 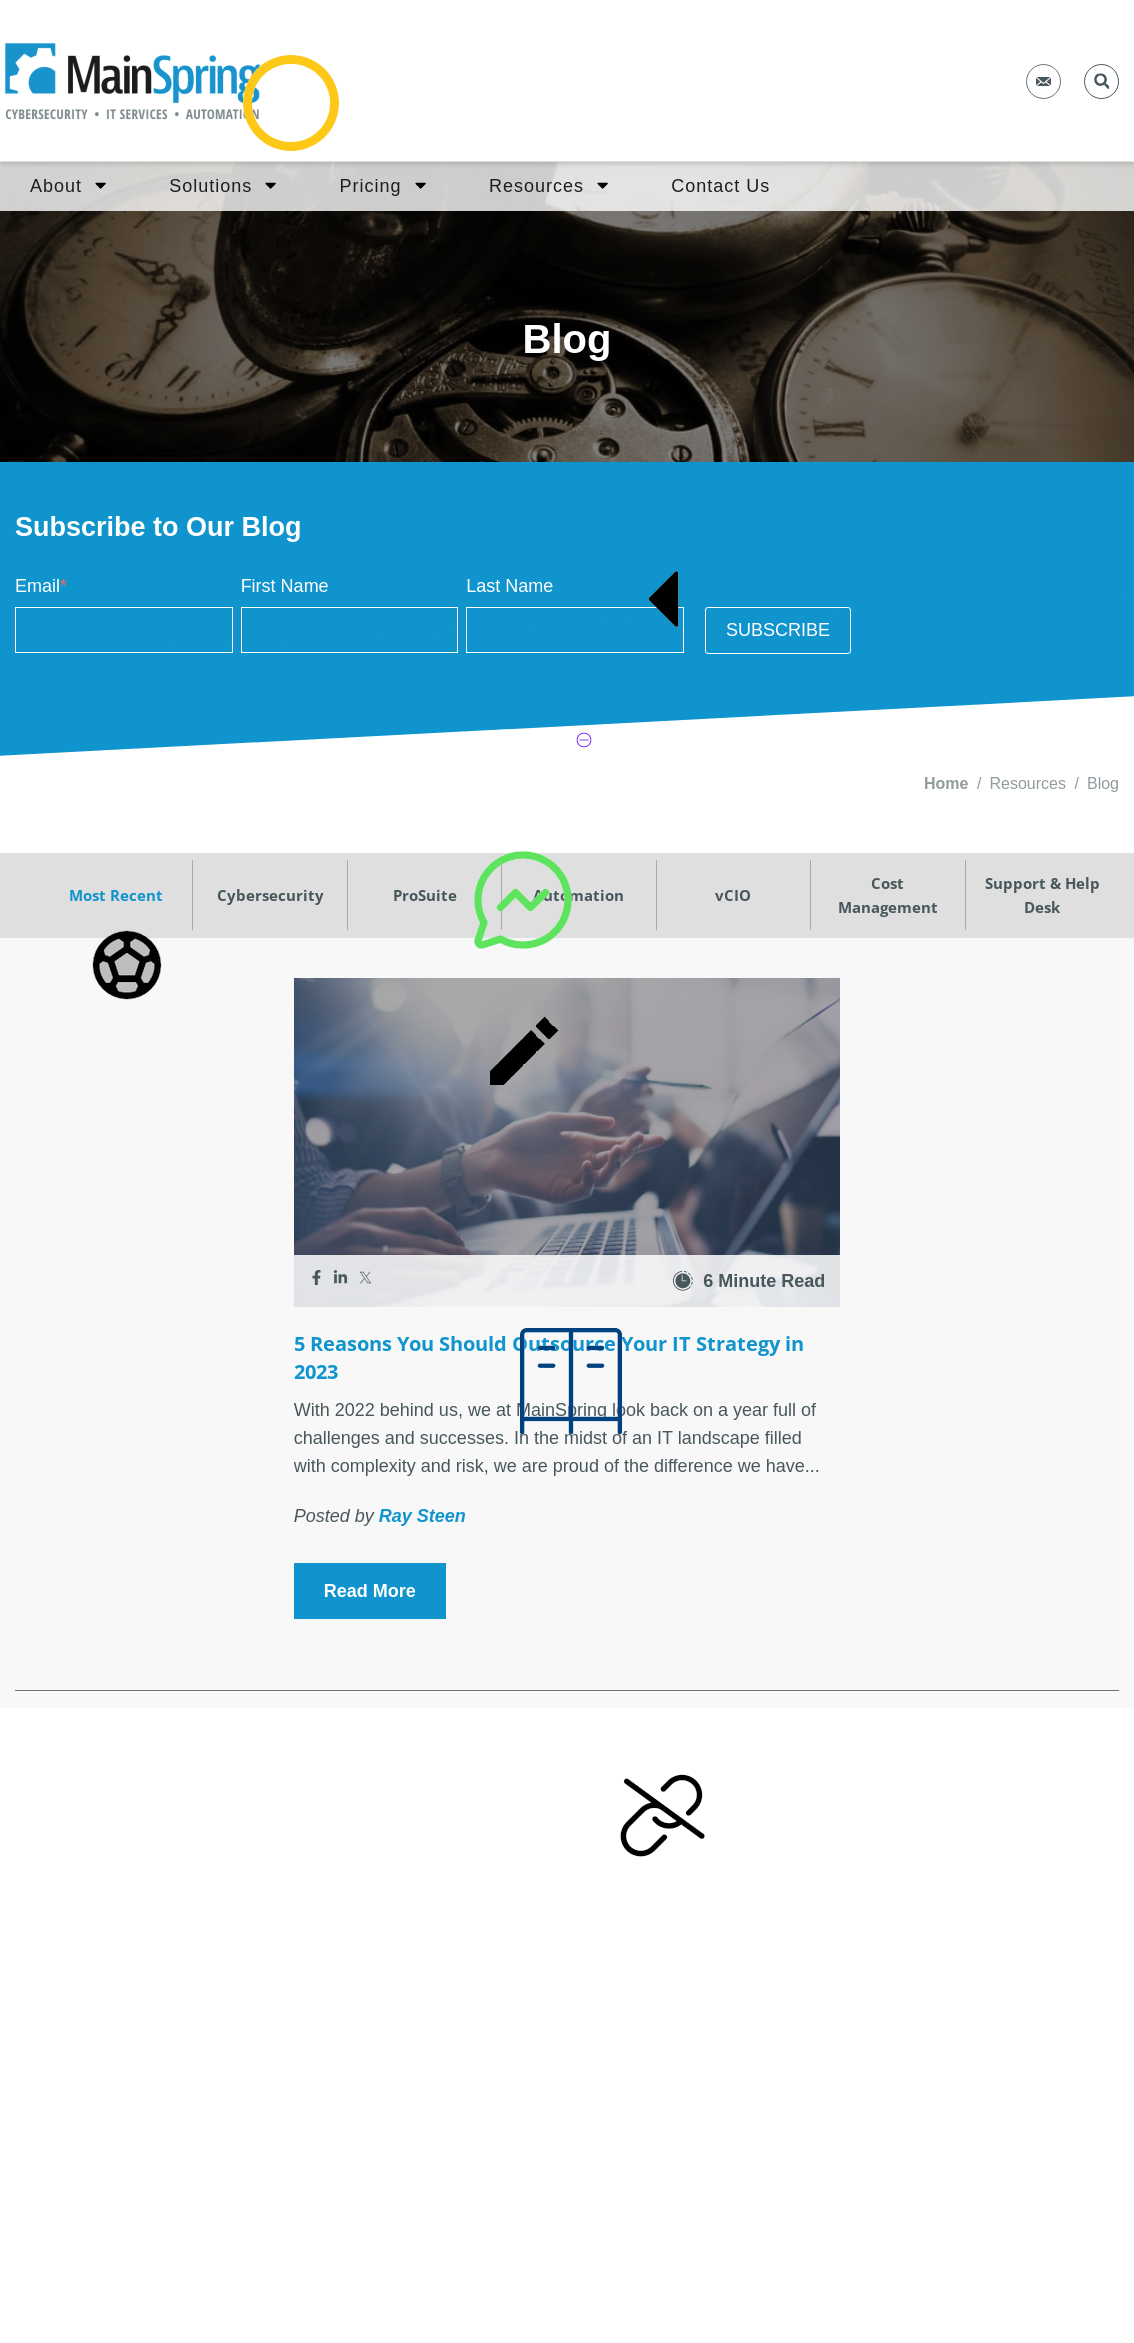 I want to click on open Facebook Messenger, so click(x=523, y=900).